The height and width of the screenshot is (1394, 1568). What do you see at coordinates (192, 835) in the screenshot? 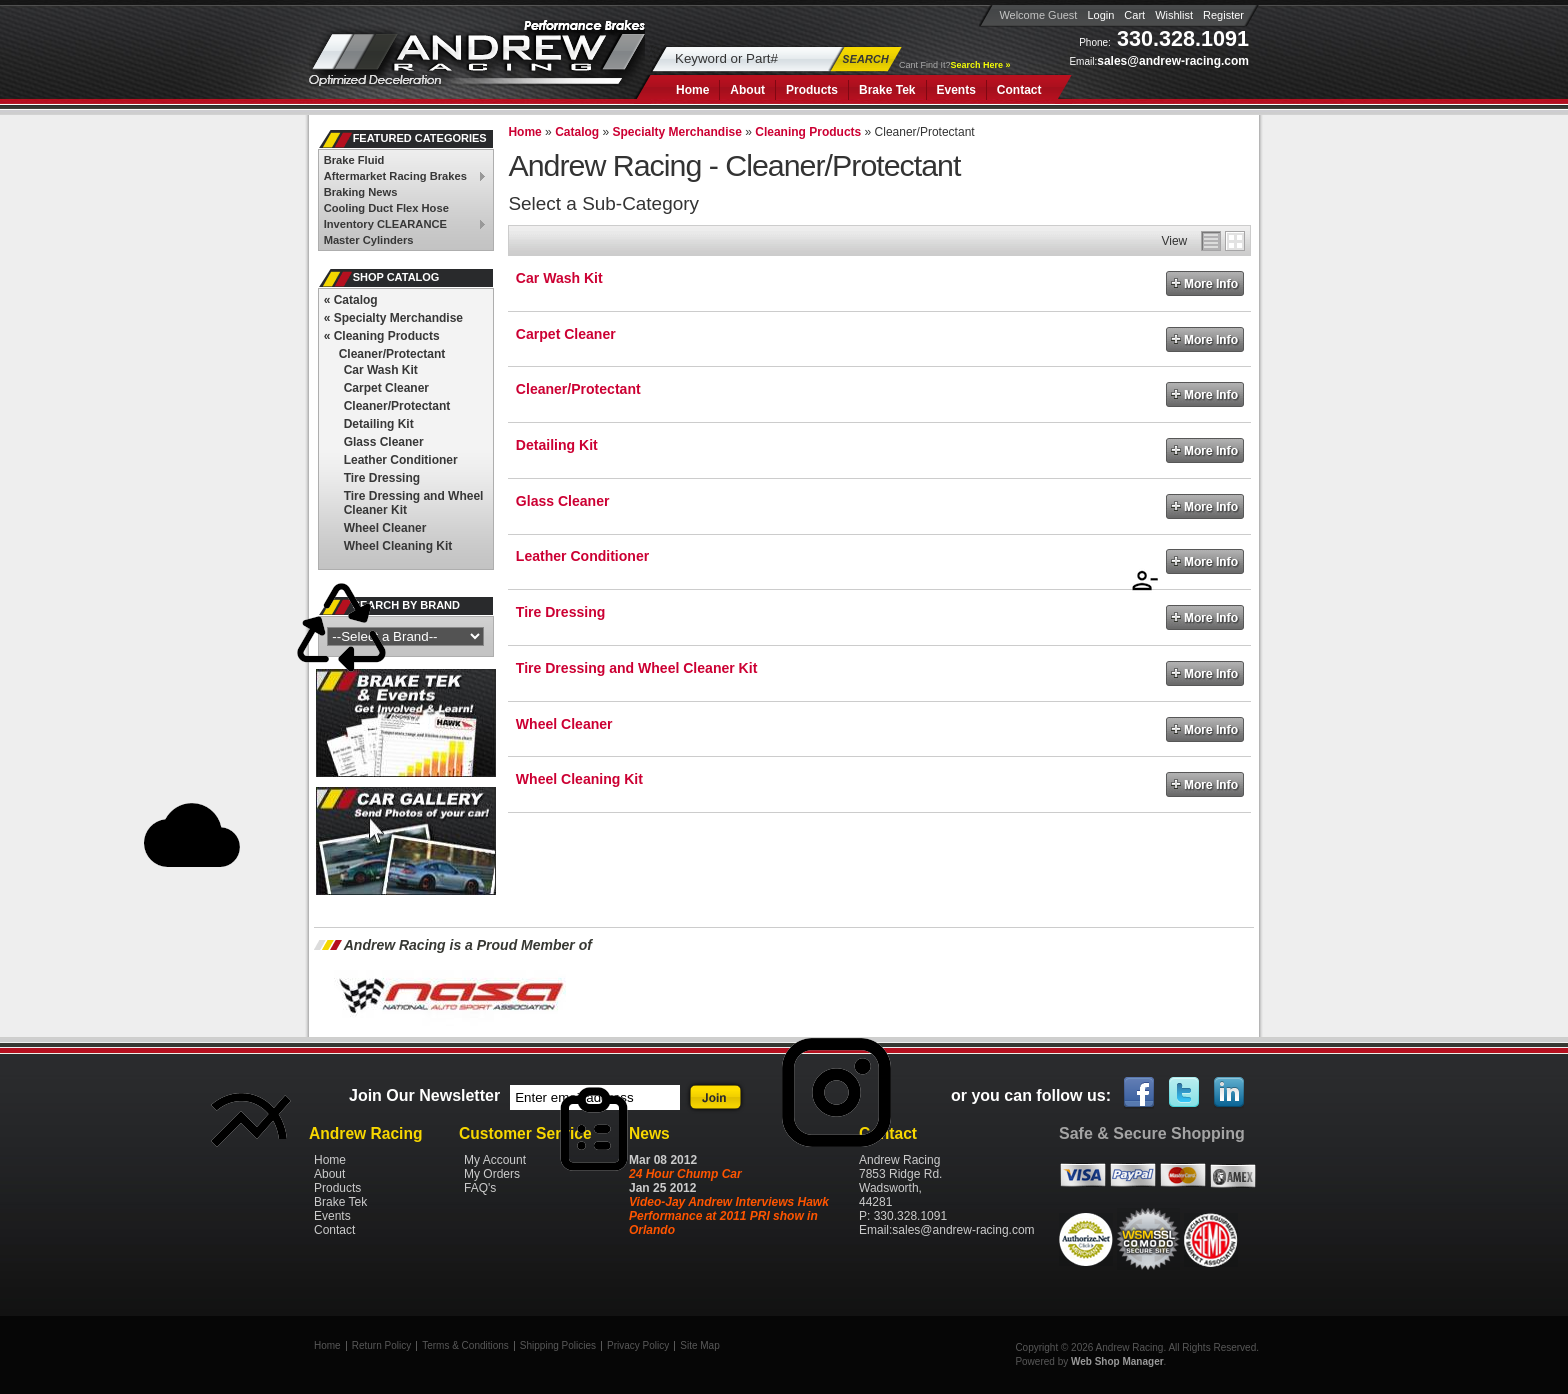
I see `access cloud storage` at bounding box center [192, 835].